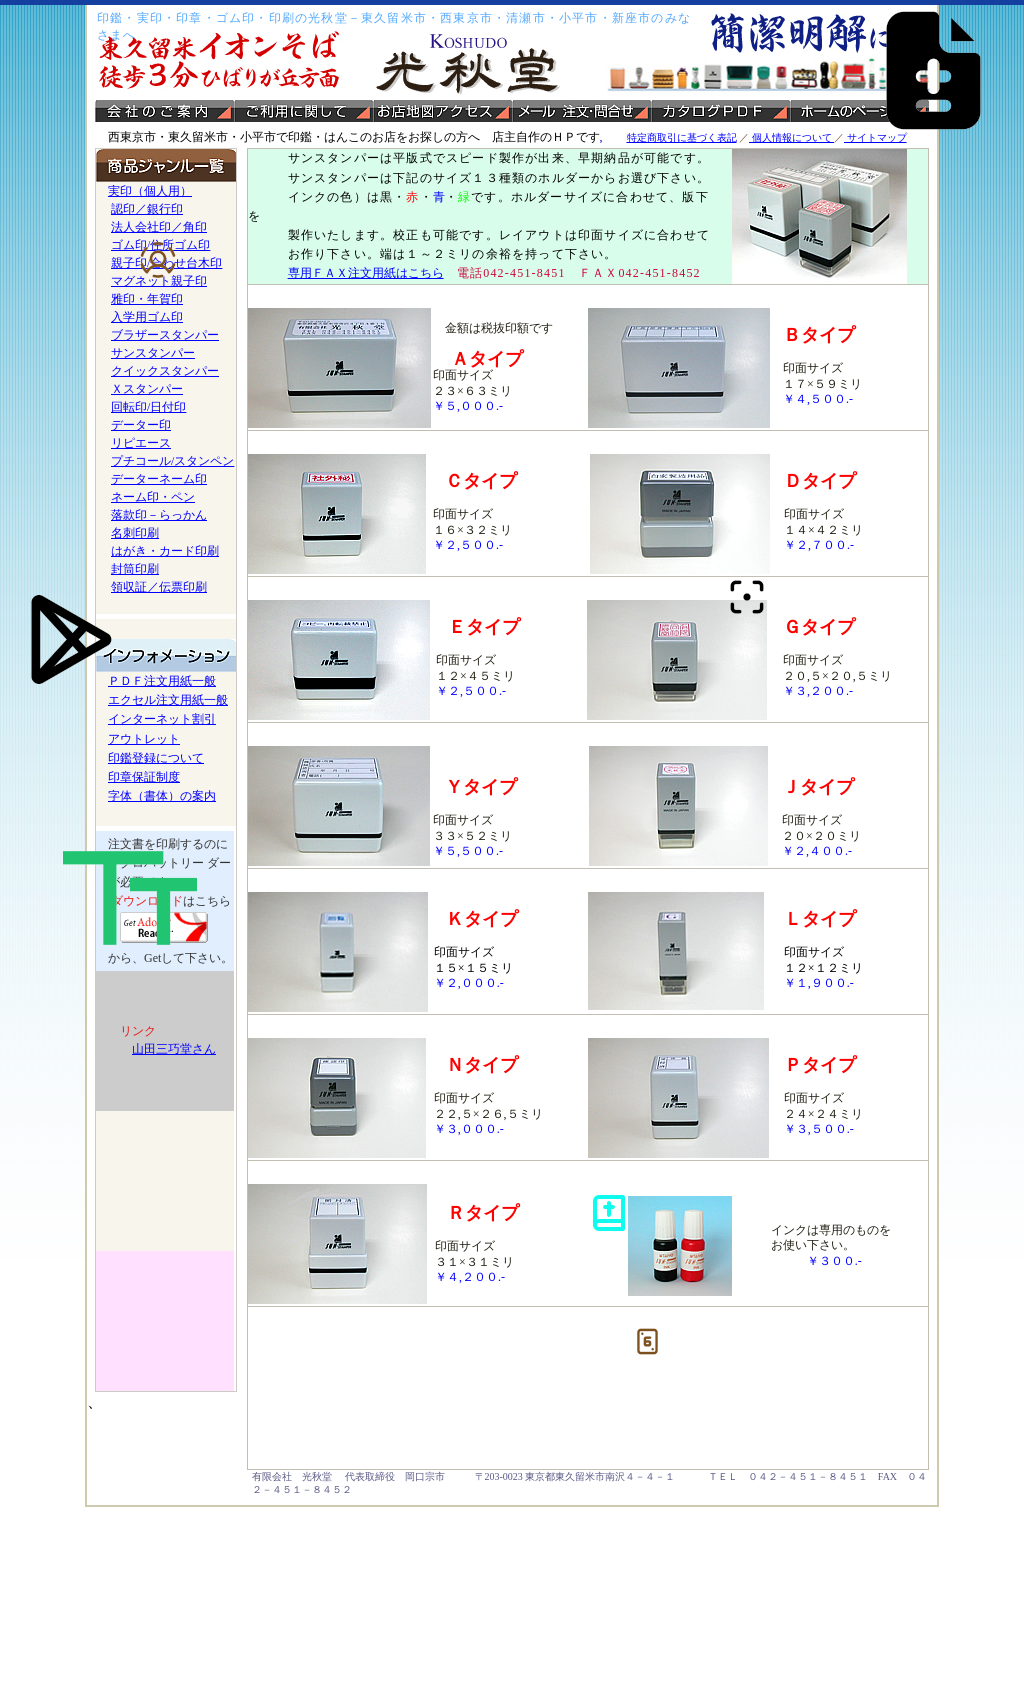 The width and height of the screenshot is (1024, 1705). I want to click on incomplete or pending user profile, so click(158, 260).